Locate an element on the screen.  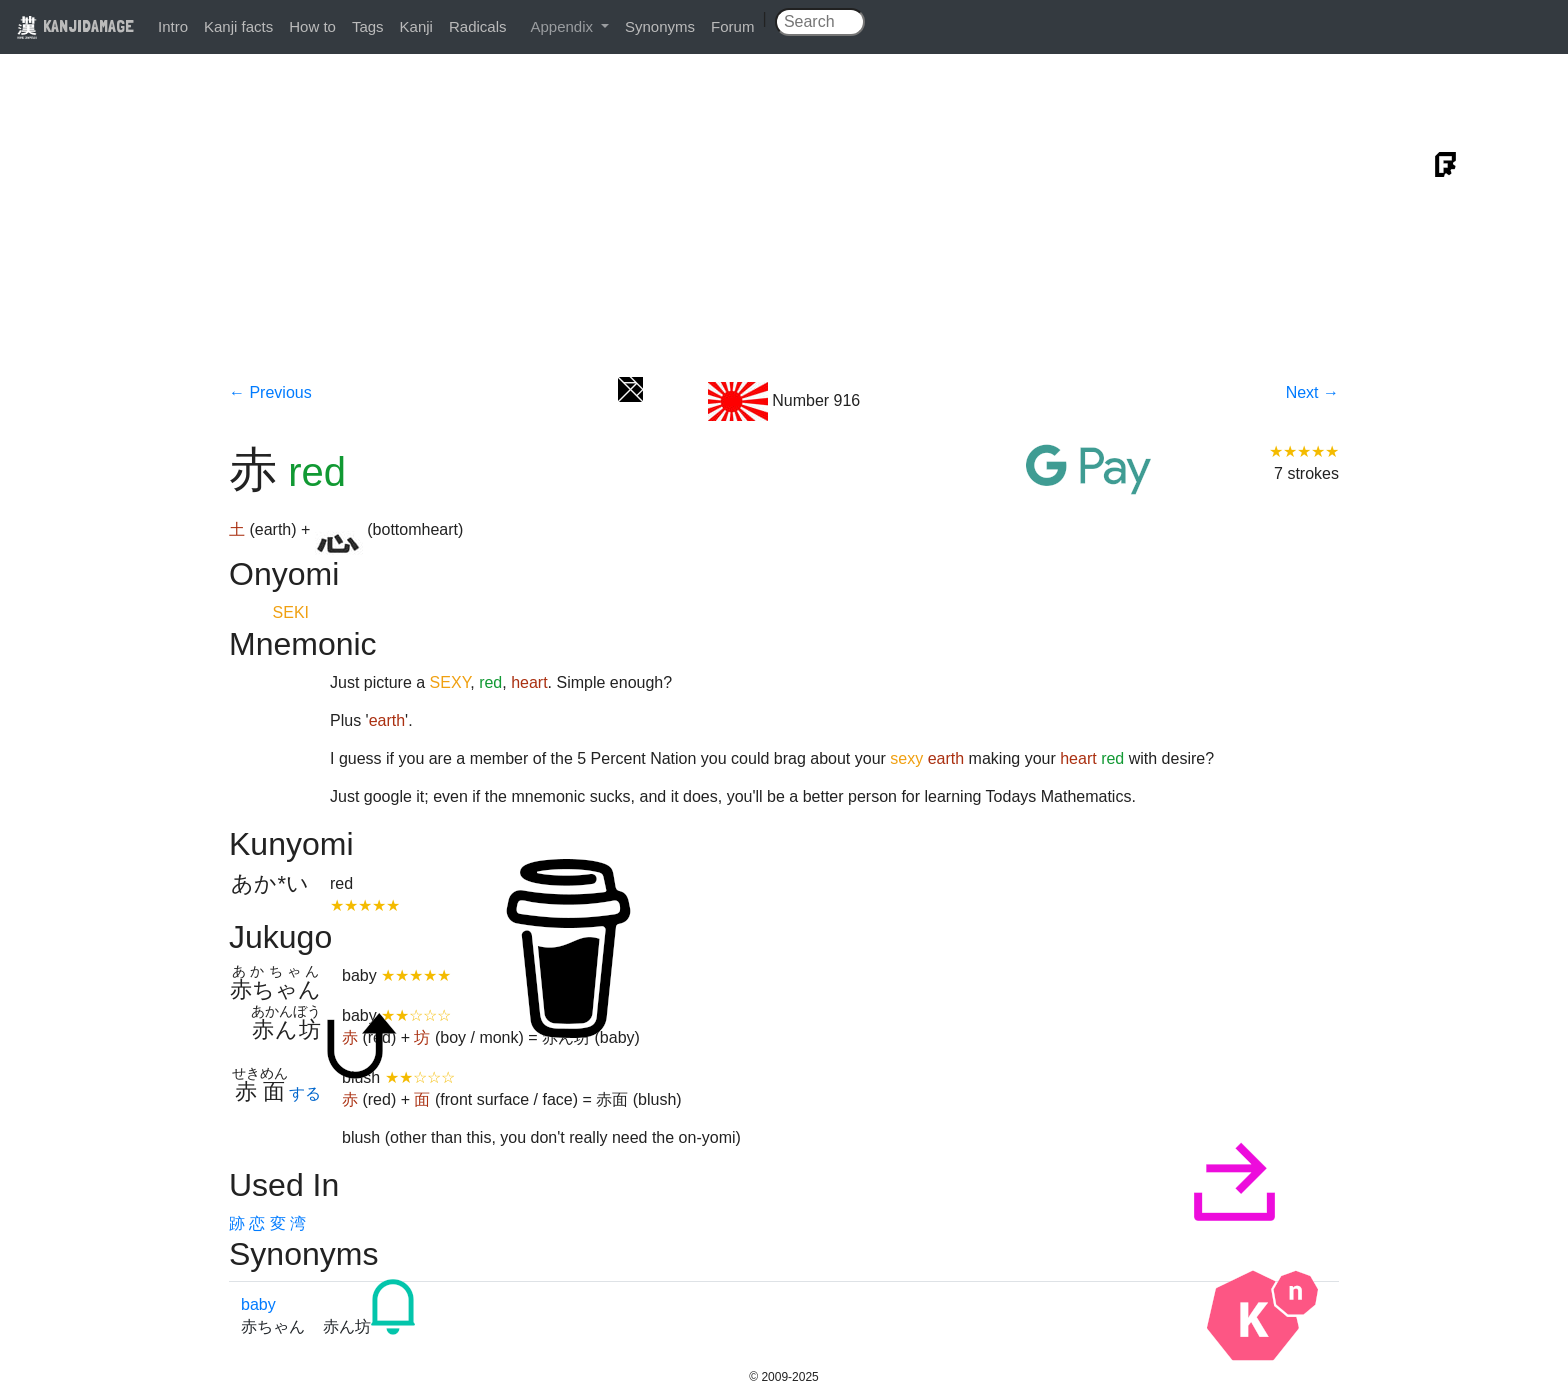
view notifications is located at coordinates (393, 1305).